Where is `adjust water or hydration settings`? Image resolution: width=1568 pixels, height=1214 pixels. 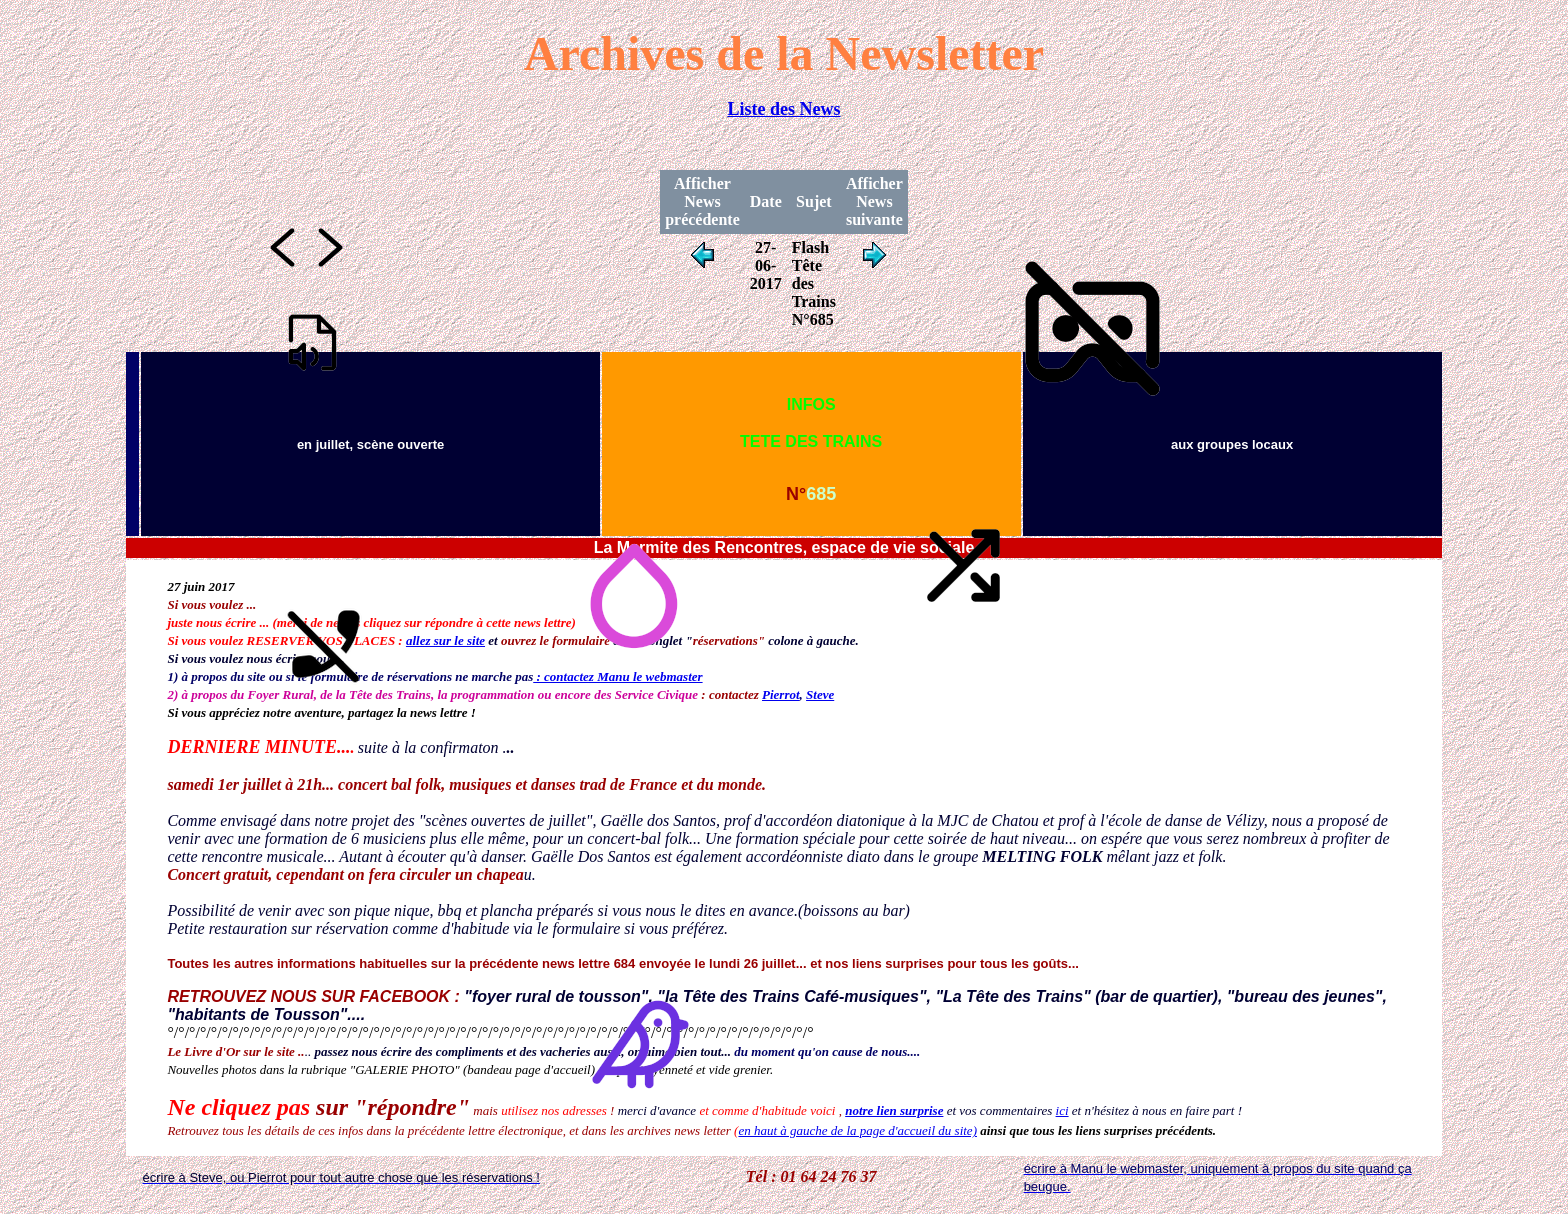
adjust water or hydration settings is located at coordinates (634, 596).